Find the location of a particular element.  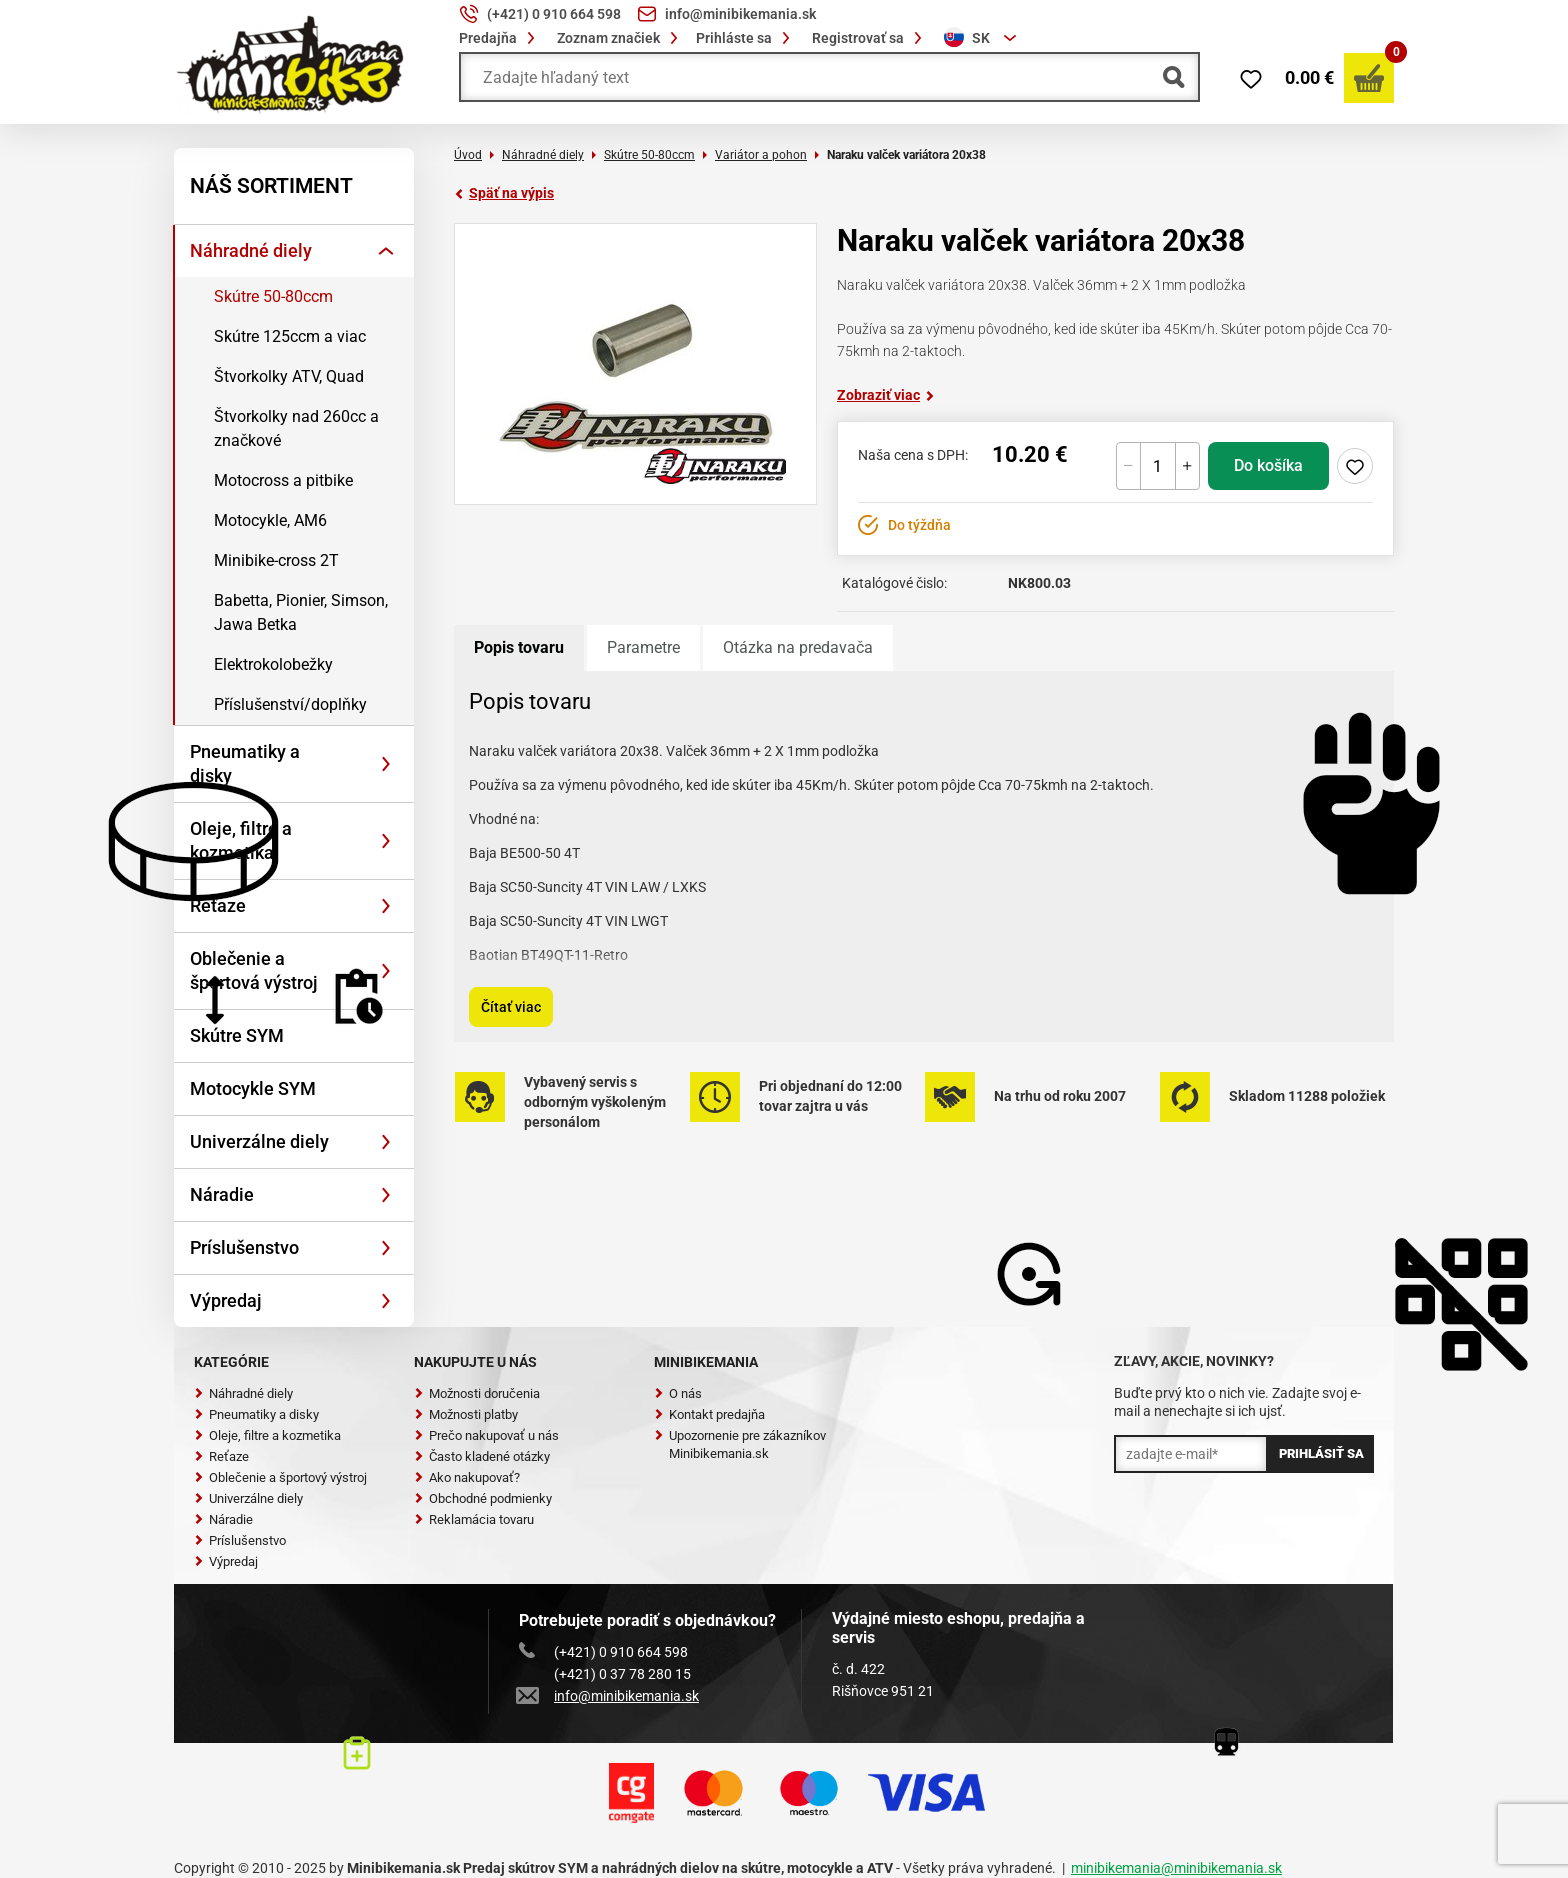

rotate or refresh content is located at coordinates (1029, 1274).